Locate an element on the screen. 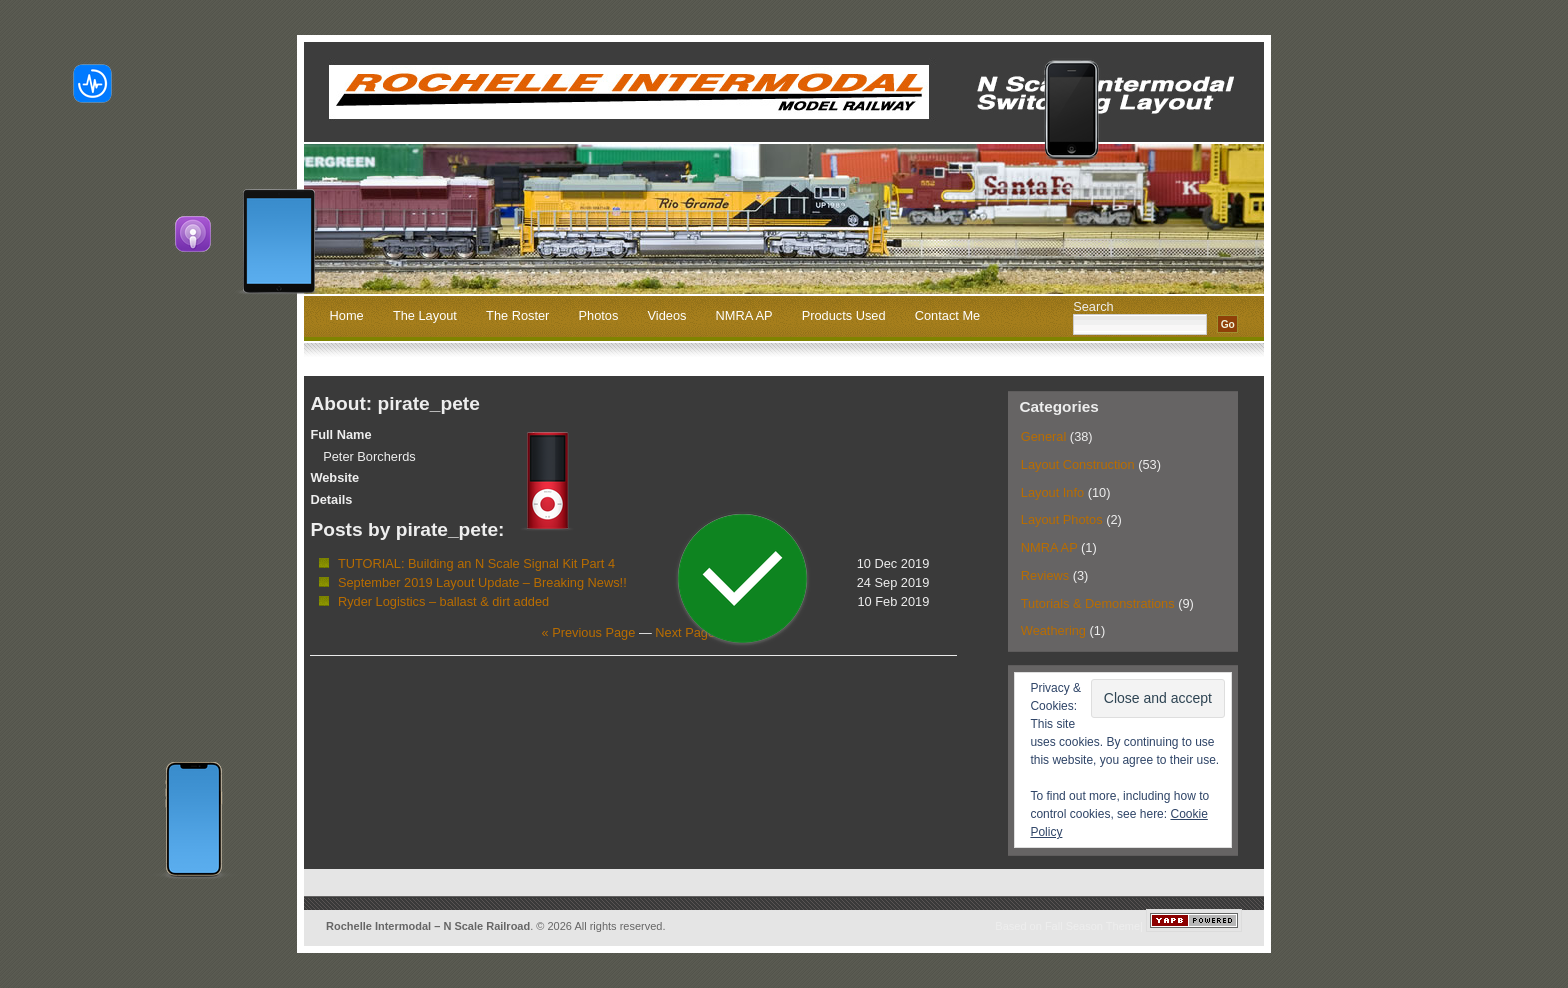 The height and width of the screenshot is (988, 1568). open the apple podcasts app is located at coordinates (193, 234).